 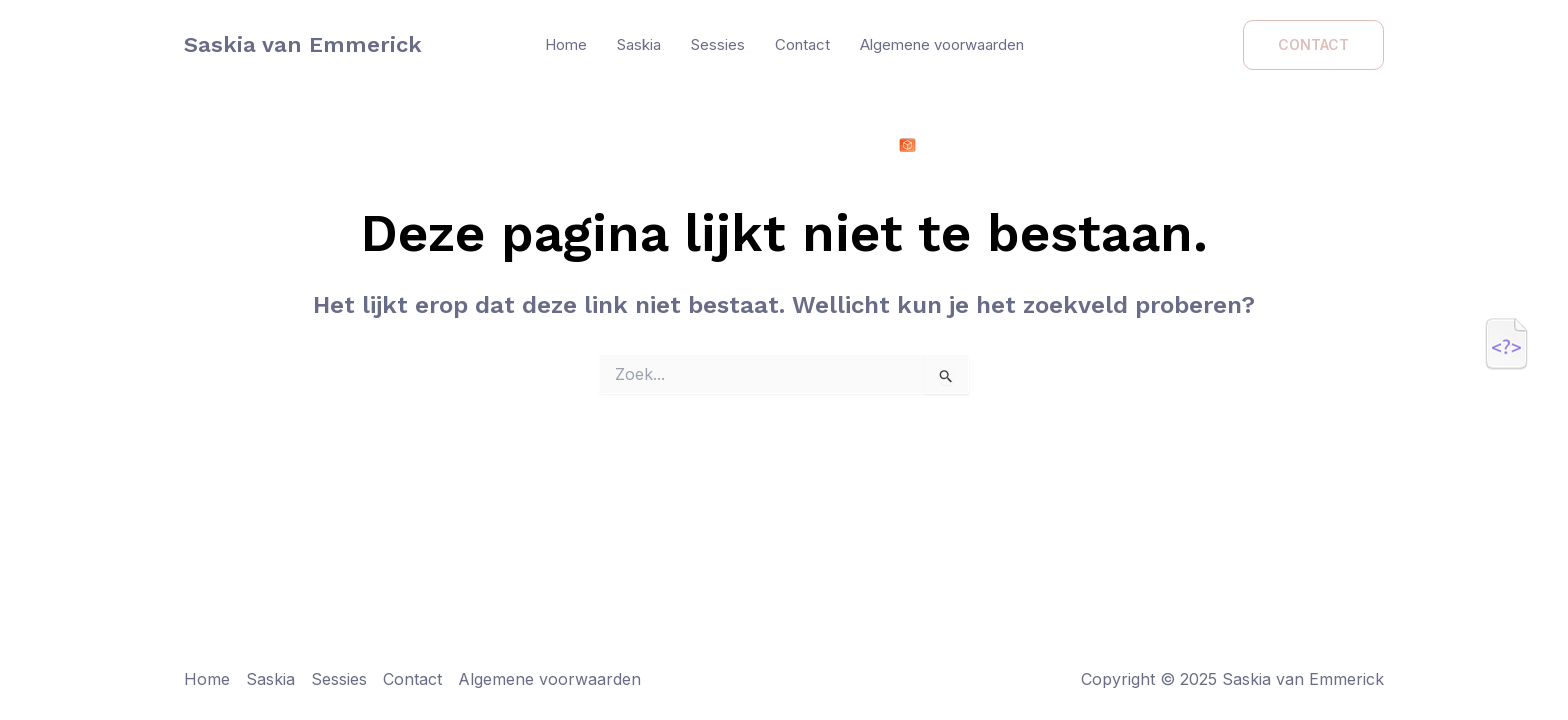 What do you see at coordinates (907, 144) in the screenshot?
I see `an ascii stl 3d model file` at bounding box center [907, 144].